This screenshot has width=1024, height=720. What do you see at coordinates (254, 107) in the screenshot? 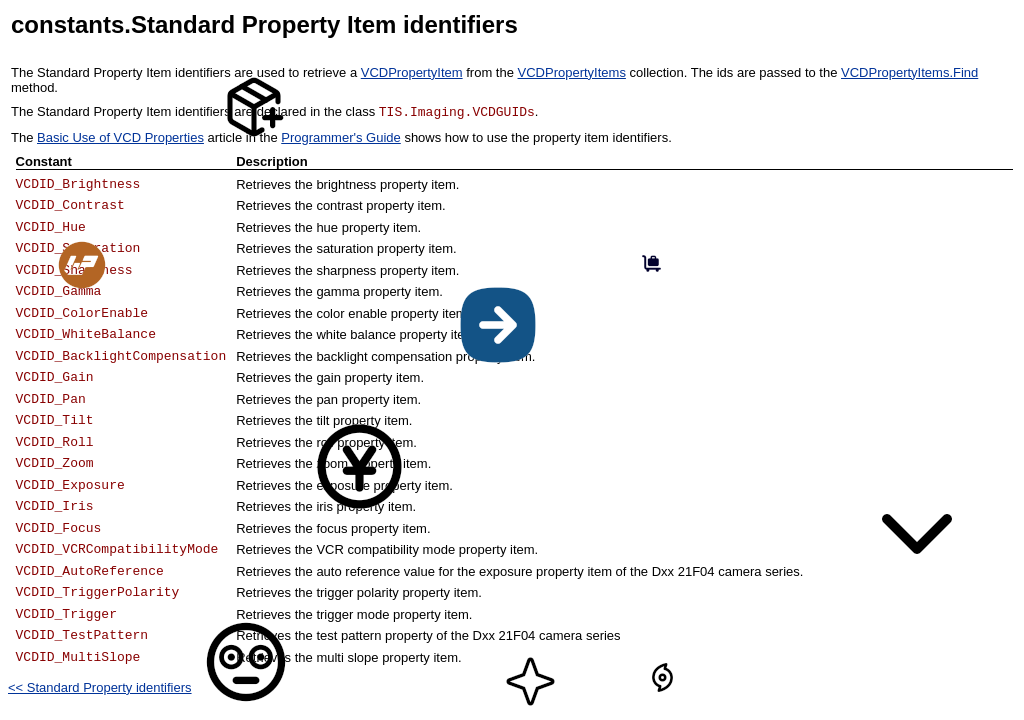
I see `add a new package or shipment` at bounding box center [254, 107].